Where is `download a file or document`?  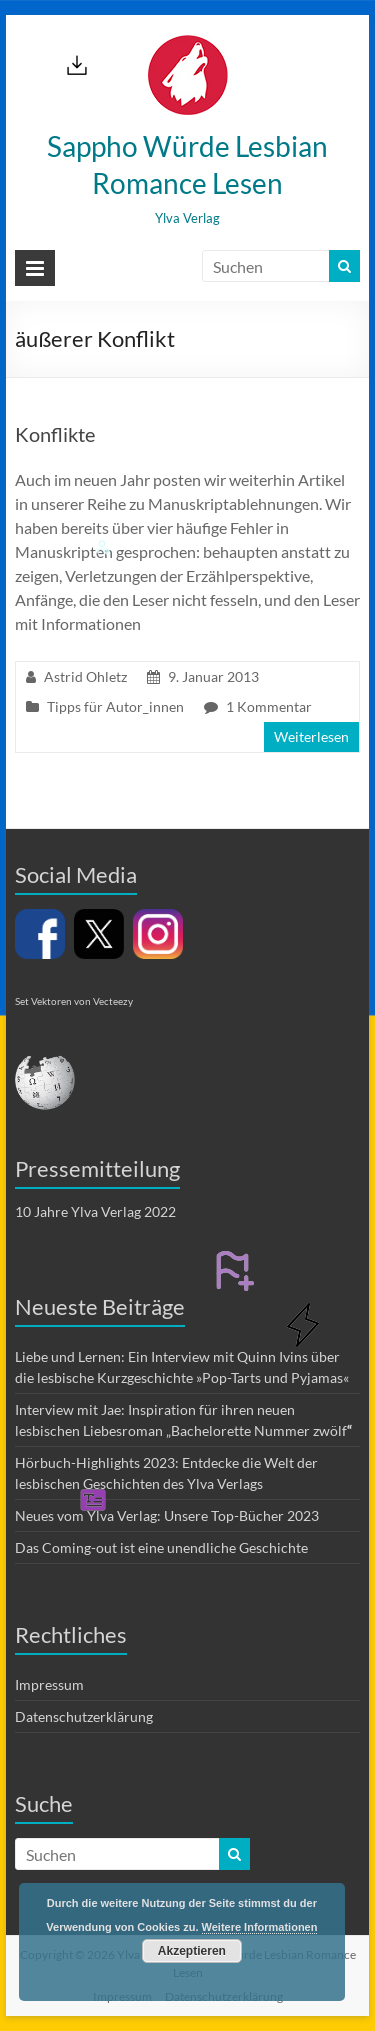
download a file or document is located at coordinates (77, 66).